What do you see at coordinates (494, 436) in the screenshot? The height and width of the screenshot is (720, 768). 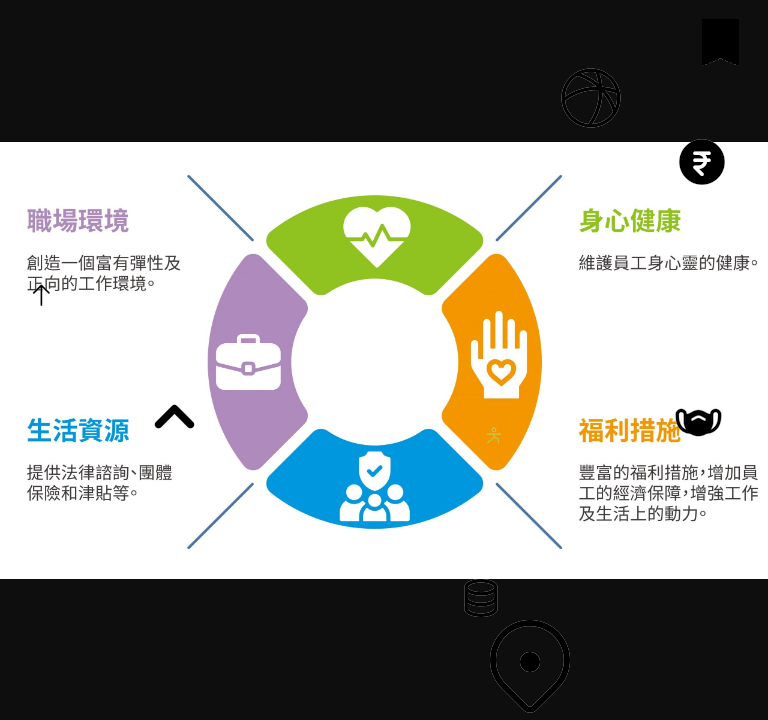 I see `access tai chi or meditation exercises` at bounding box center [494, 436].